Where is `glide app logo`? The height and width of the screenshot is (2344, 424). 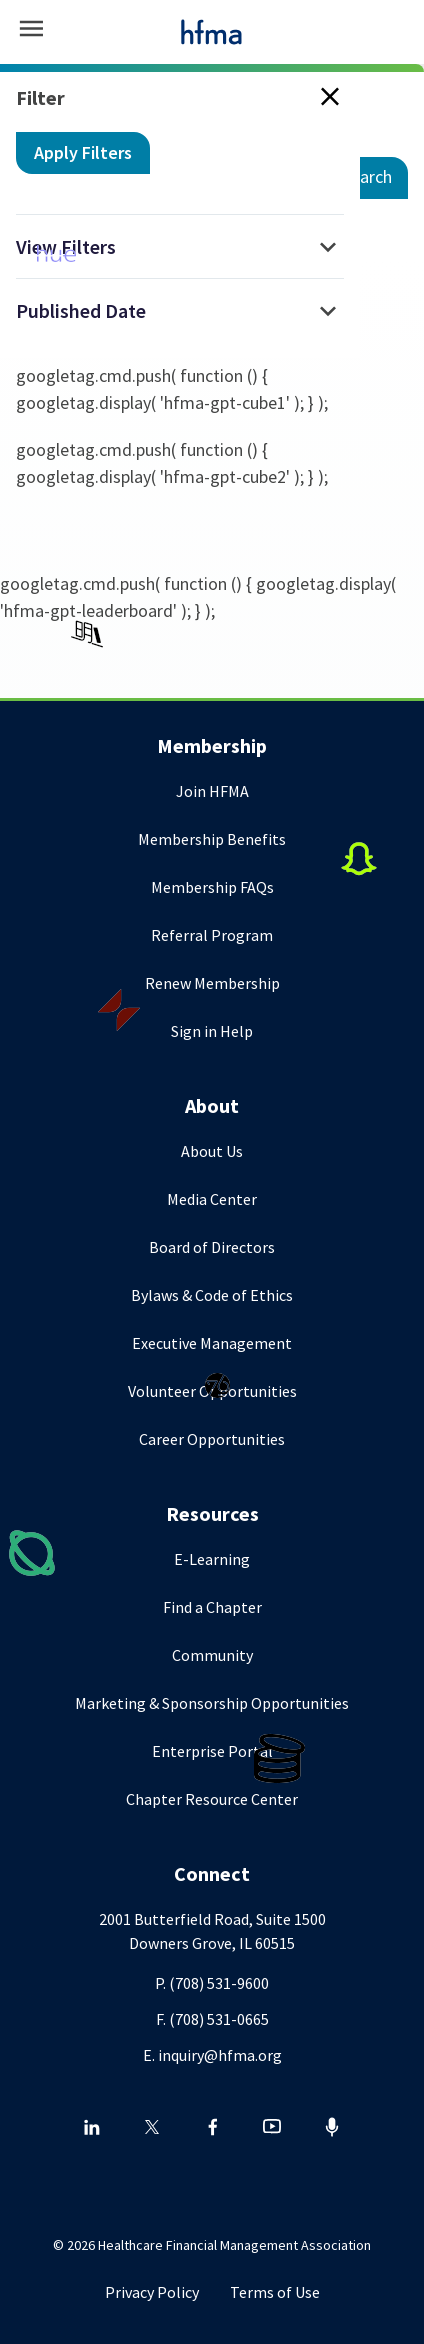
glide app logo is located at coordinates (119, 1010).